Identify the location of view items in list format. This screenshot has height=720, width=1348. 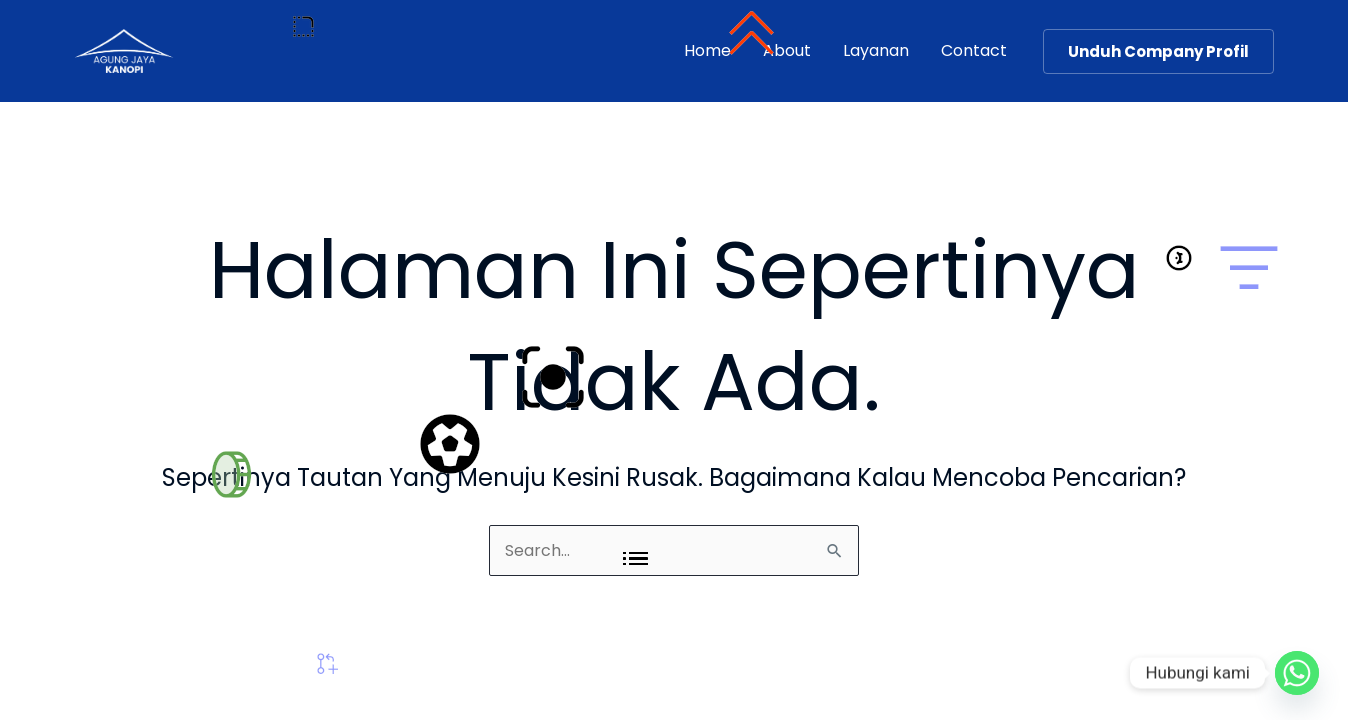
(635, 558).